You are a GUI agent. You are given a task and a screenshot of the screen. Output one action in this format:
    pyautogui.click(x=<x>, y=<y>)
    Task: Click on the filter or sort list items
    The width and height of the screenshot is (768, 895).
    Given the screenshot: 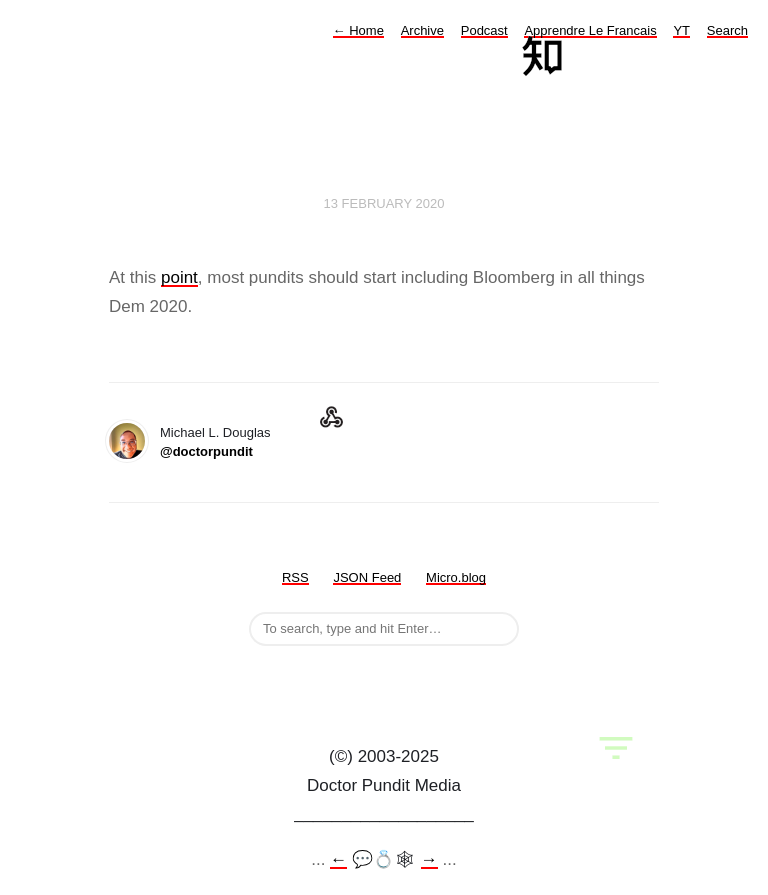 What is the action you would take?
    pyautogui.click(x=616, y=748)
    